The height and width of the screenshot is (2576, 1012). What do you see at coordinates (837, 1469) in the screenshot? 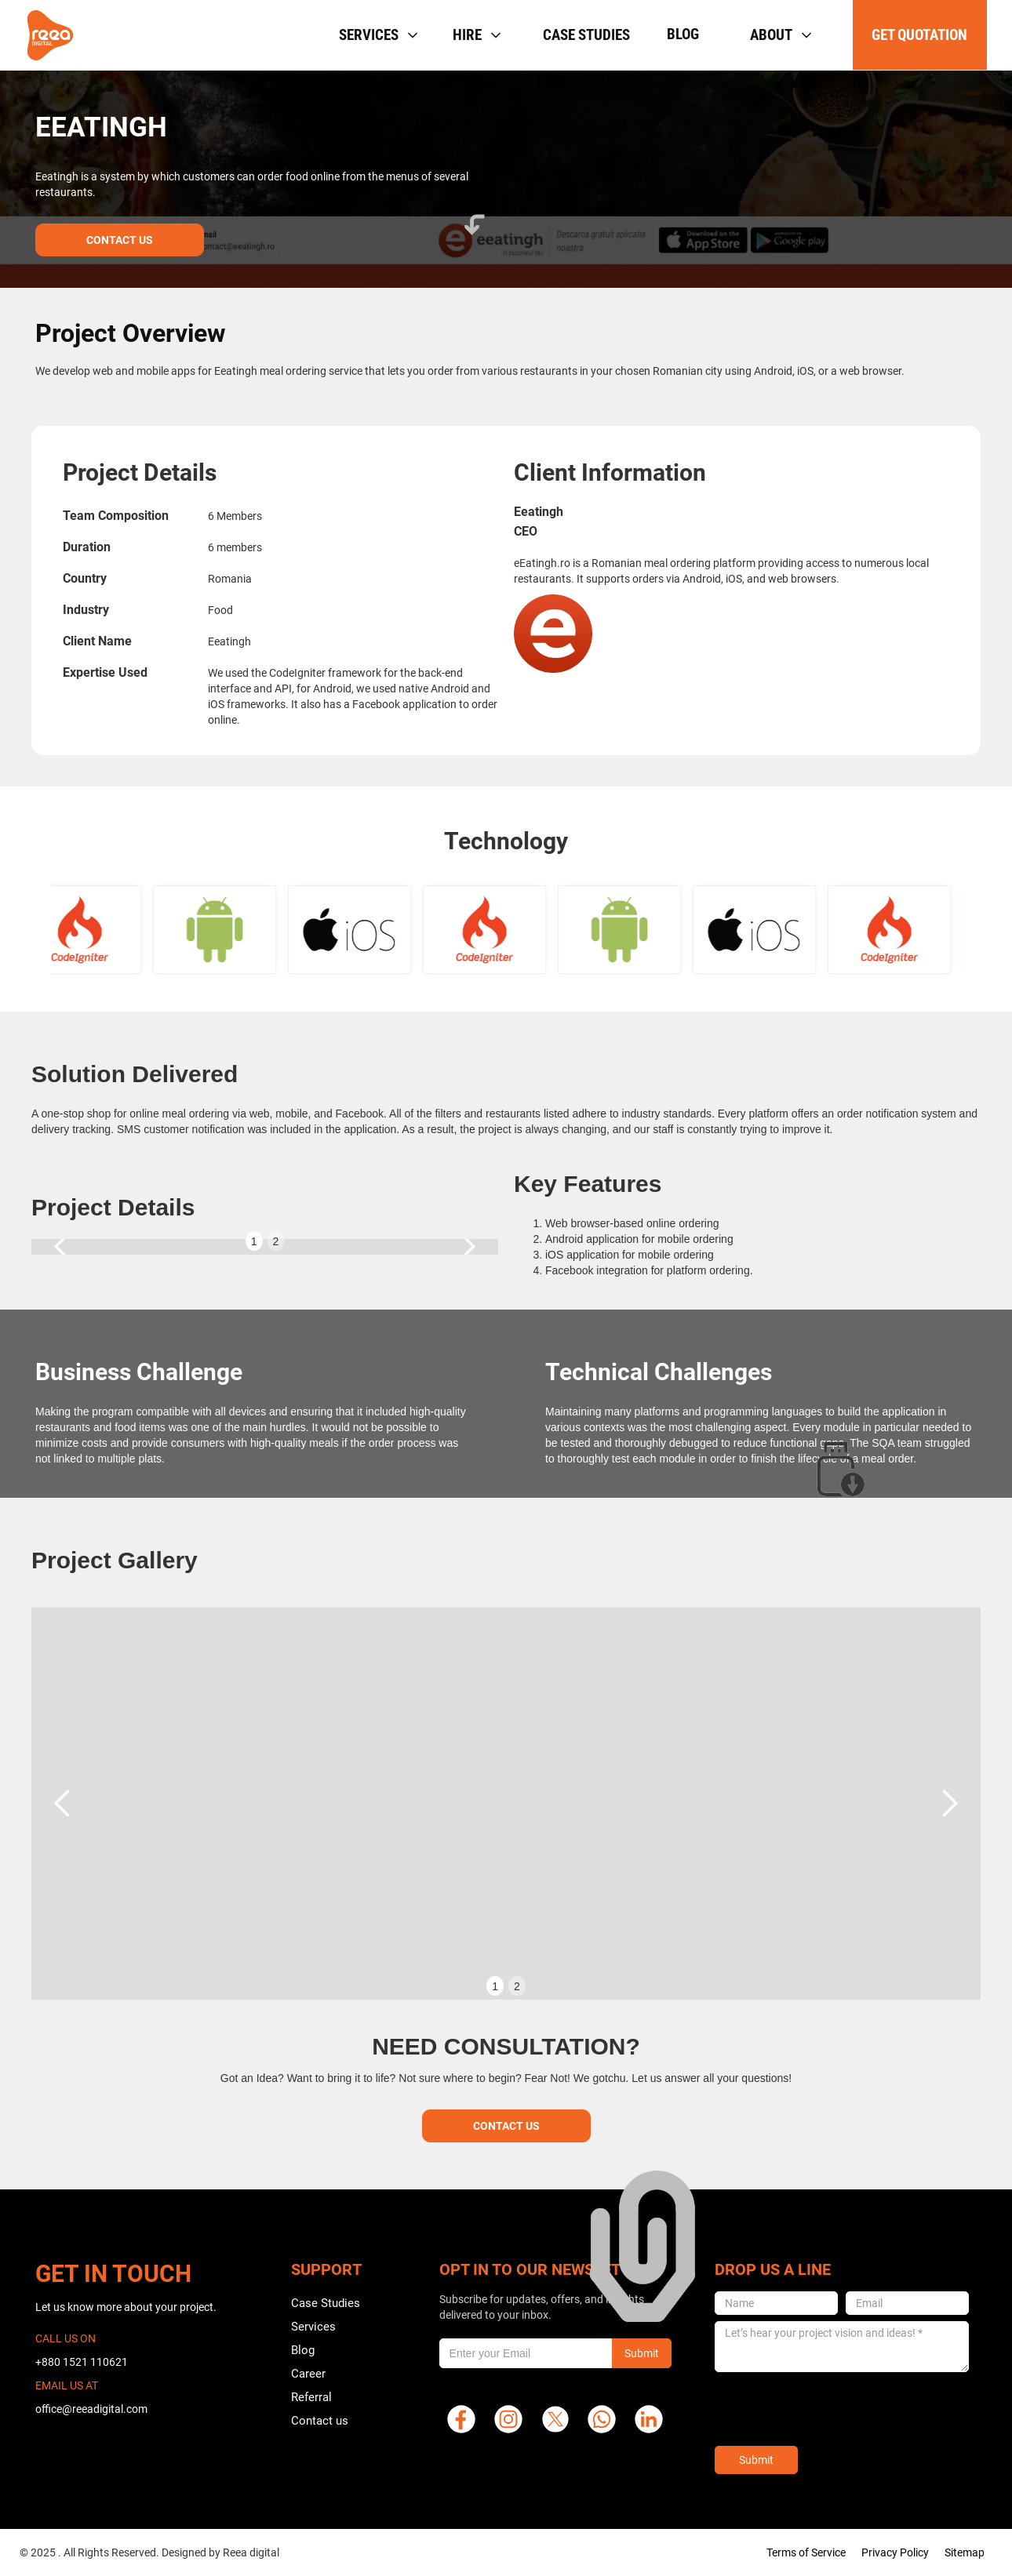
I see `create a bootable USB drive` at bounding box center [837, 1469].